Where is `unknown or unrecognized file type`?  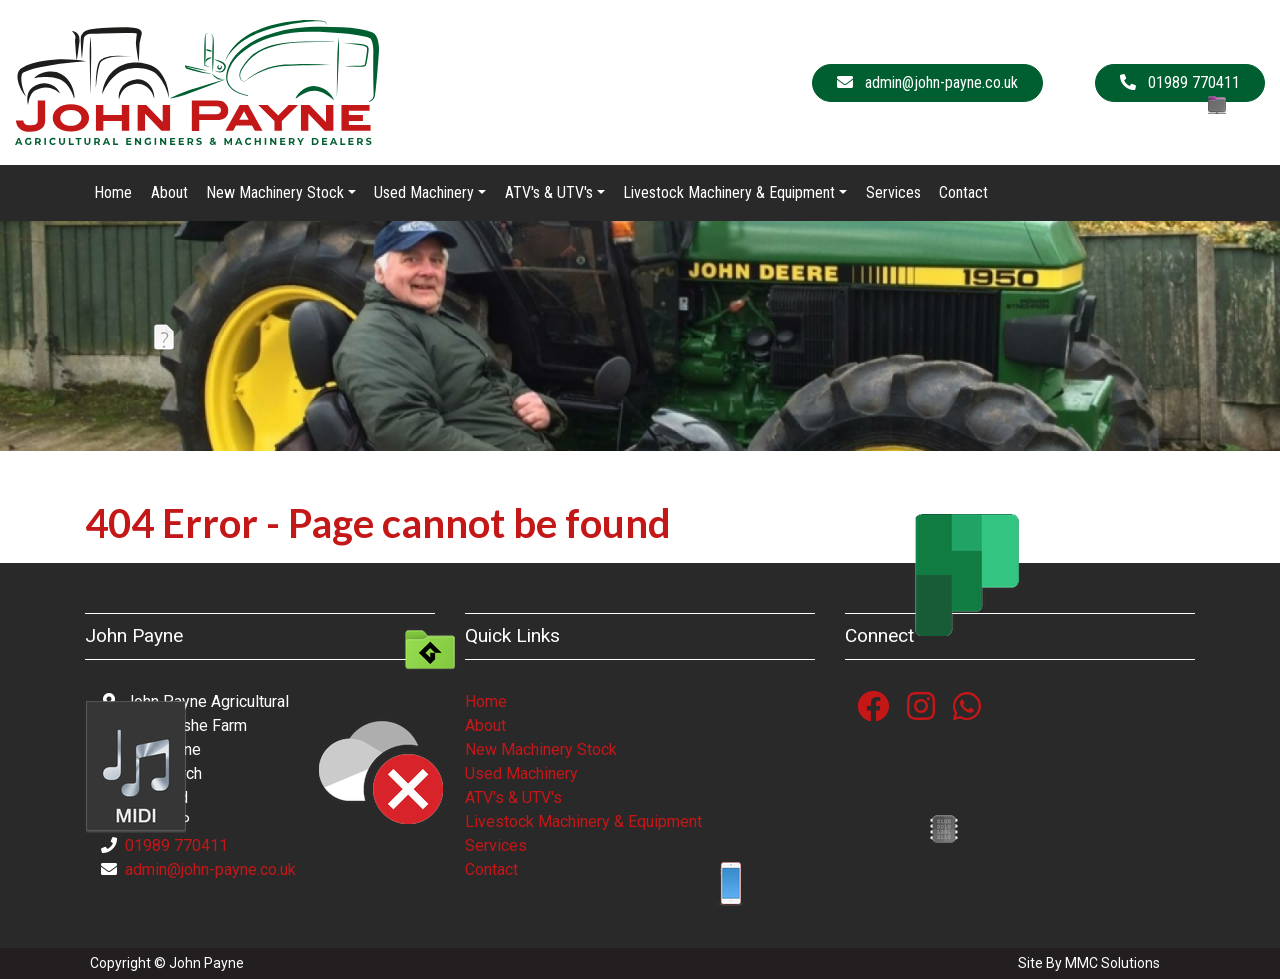
unknown or unrecognized file type is located at coordinates (164, 337).